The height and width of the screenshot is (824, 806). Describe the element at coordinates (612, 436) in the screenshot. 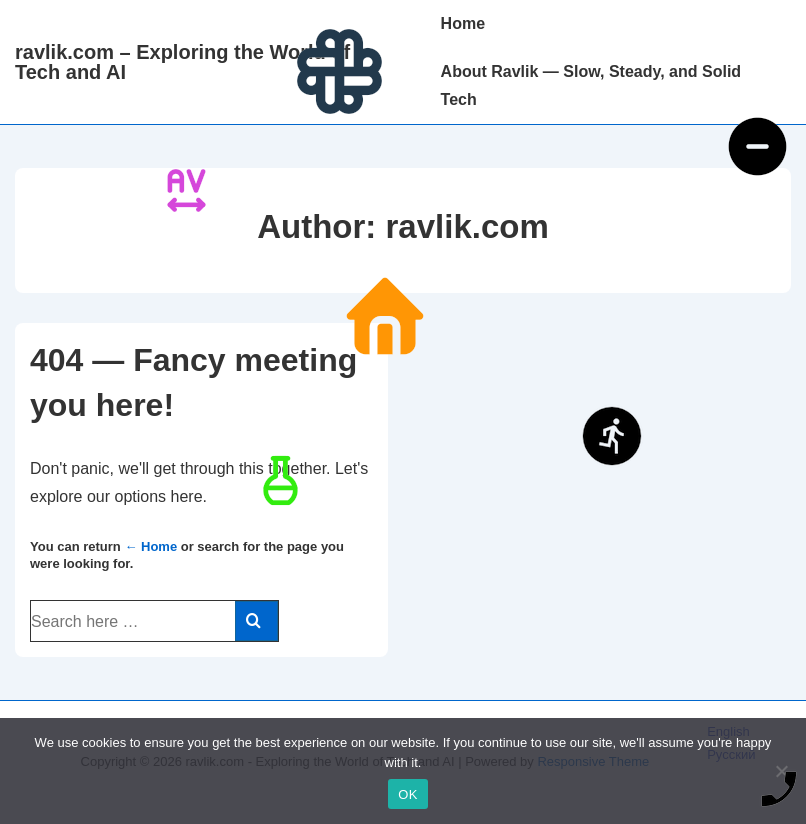

I see `access running or fitness tracking features` at that location.